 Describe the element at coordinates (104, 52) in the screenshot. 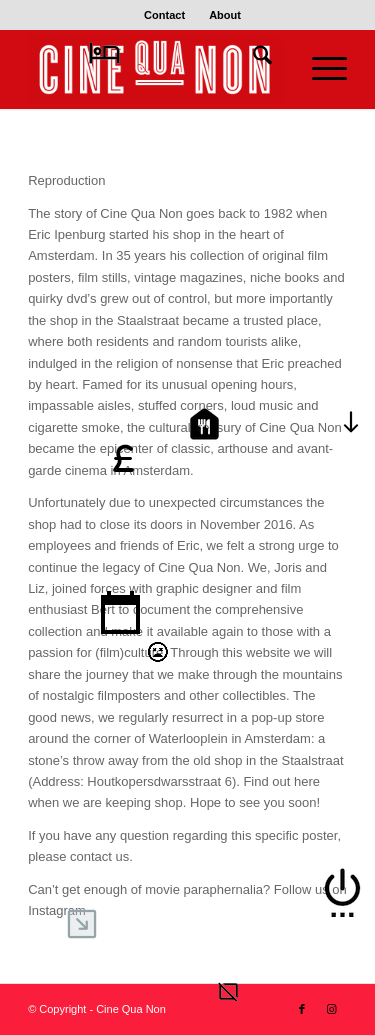

I see `find nearby hotels or accommodation` at that location.